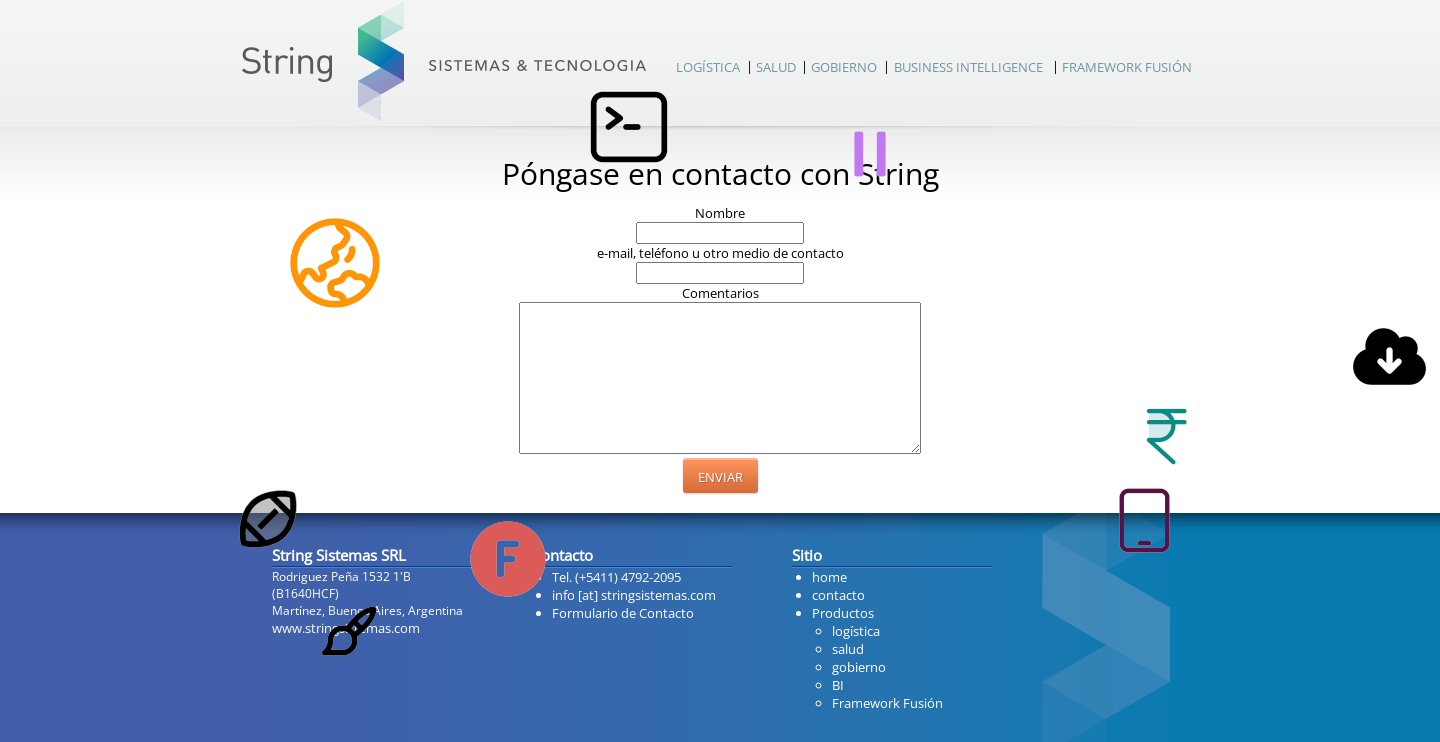  What do you see at coordinates (1164, 435) in the screenshot?
I see `view prices in Indian rupees` at bounding box center [1164, 435].